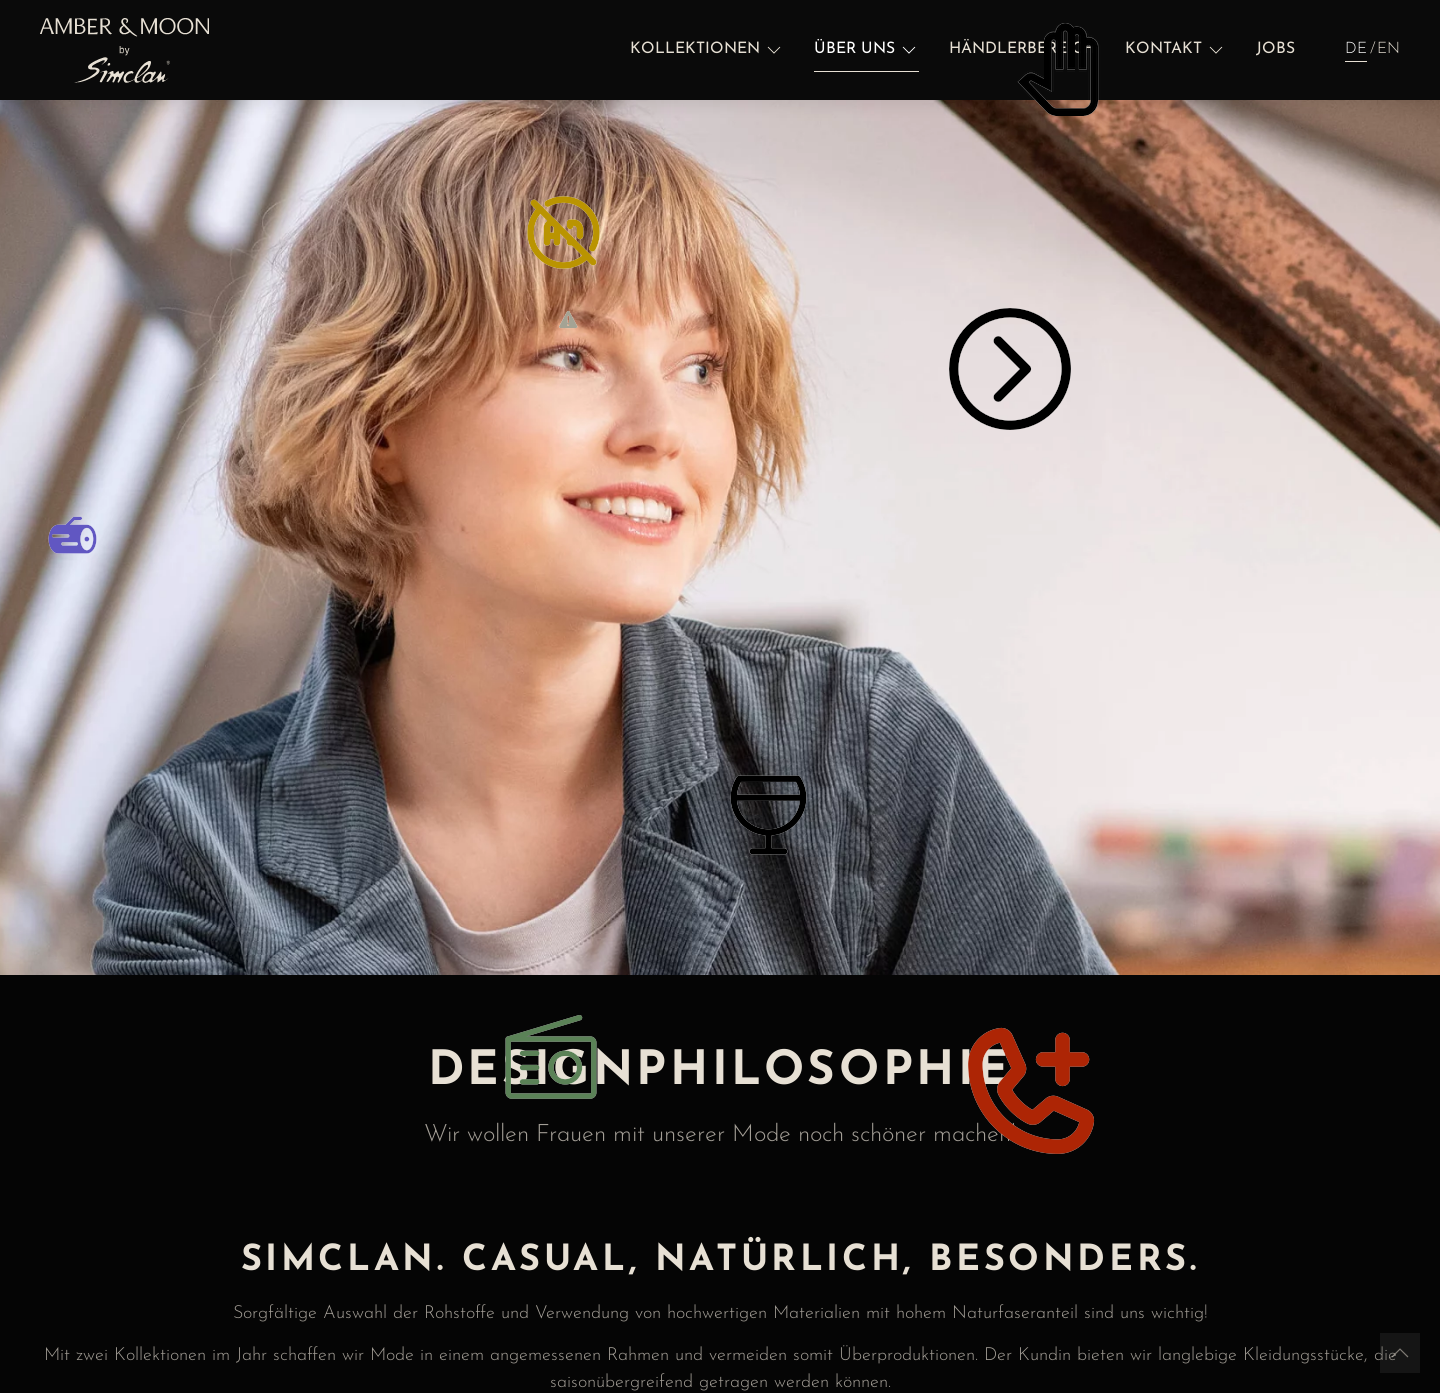 This screenshot has height=1393, width=1440. Describe the element at coordinates (568, 319) in the screenshot. I see `indicates a warning or caution state` at that location.